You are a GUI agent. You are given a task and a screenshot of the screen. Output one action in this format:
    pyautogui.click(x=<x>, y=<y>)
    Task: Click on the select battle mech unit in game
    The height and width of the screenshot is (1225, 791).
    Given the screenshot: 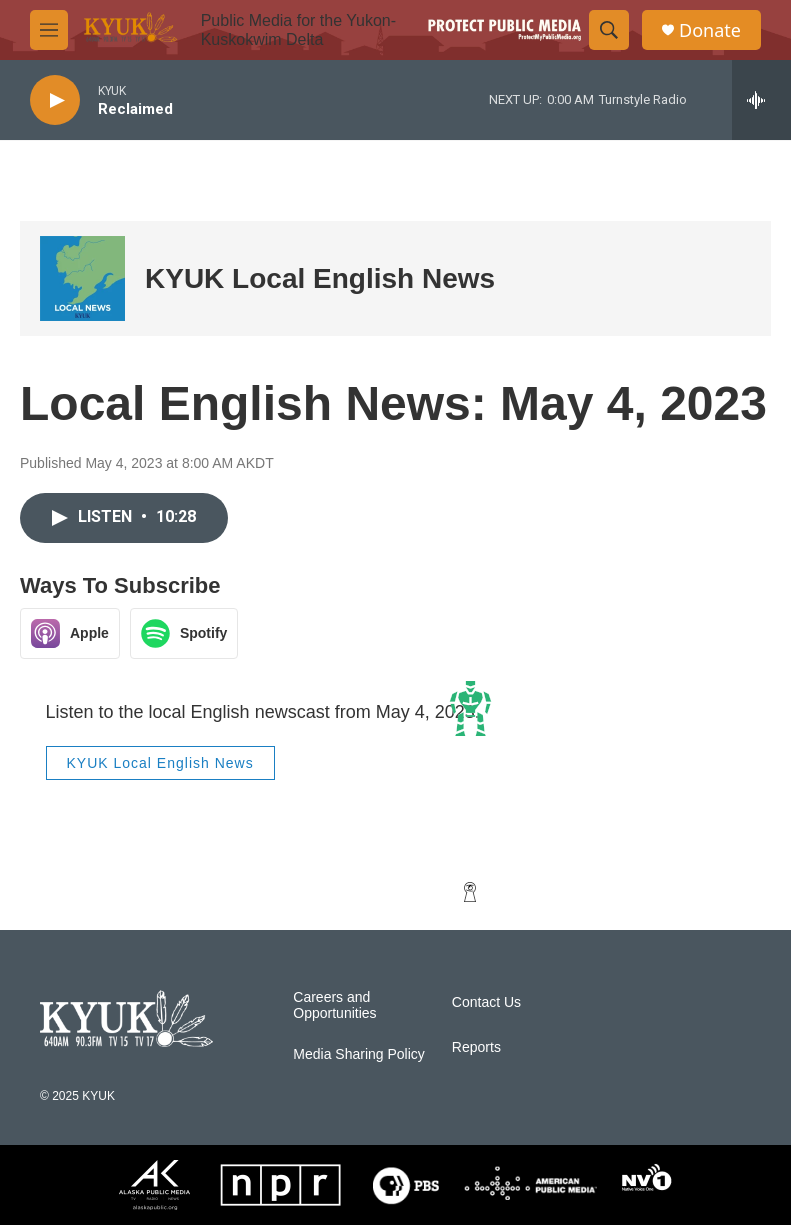 What is the action you would take?
    pyautogui.click(x=470, y=708)
    